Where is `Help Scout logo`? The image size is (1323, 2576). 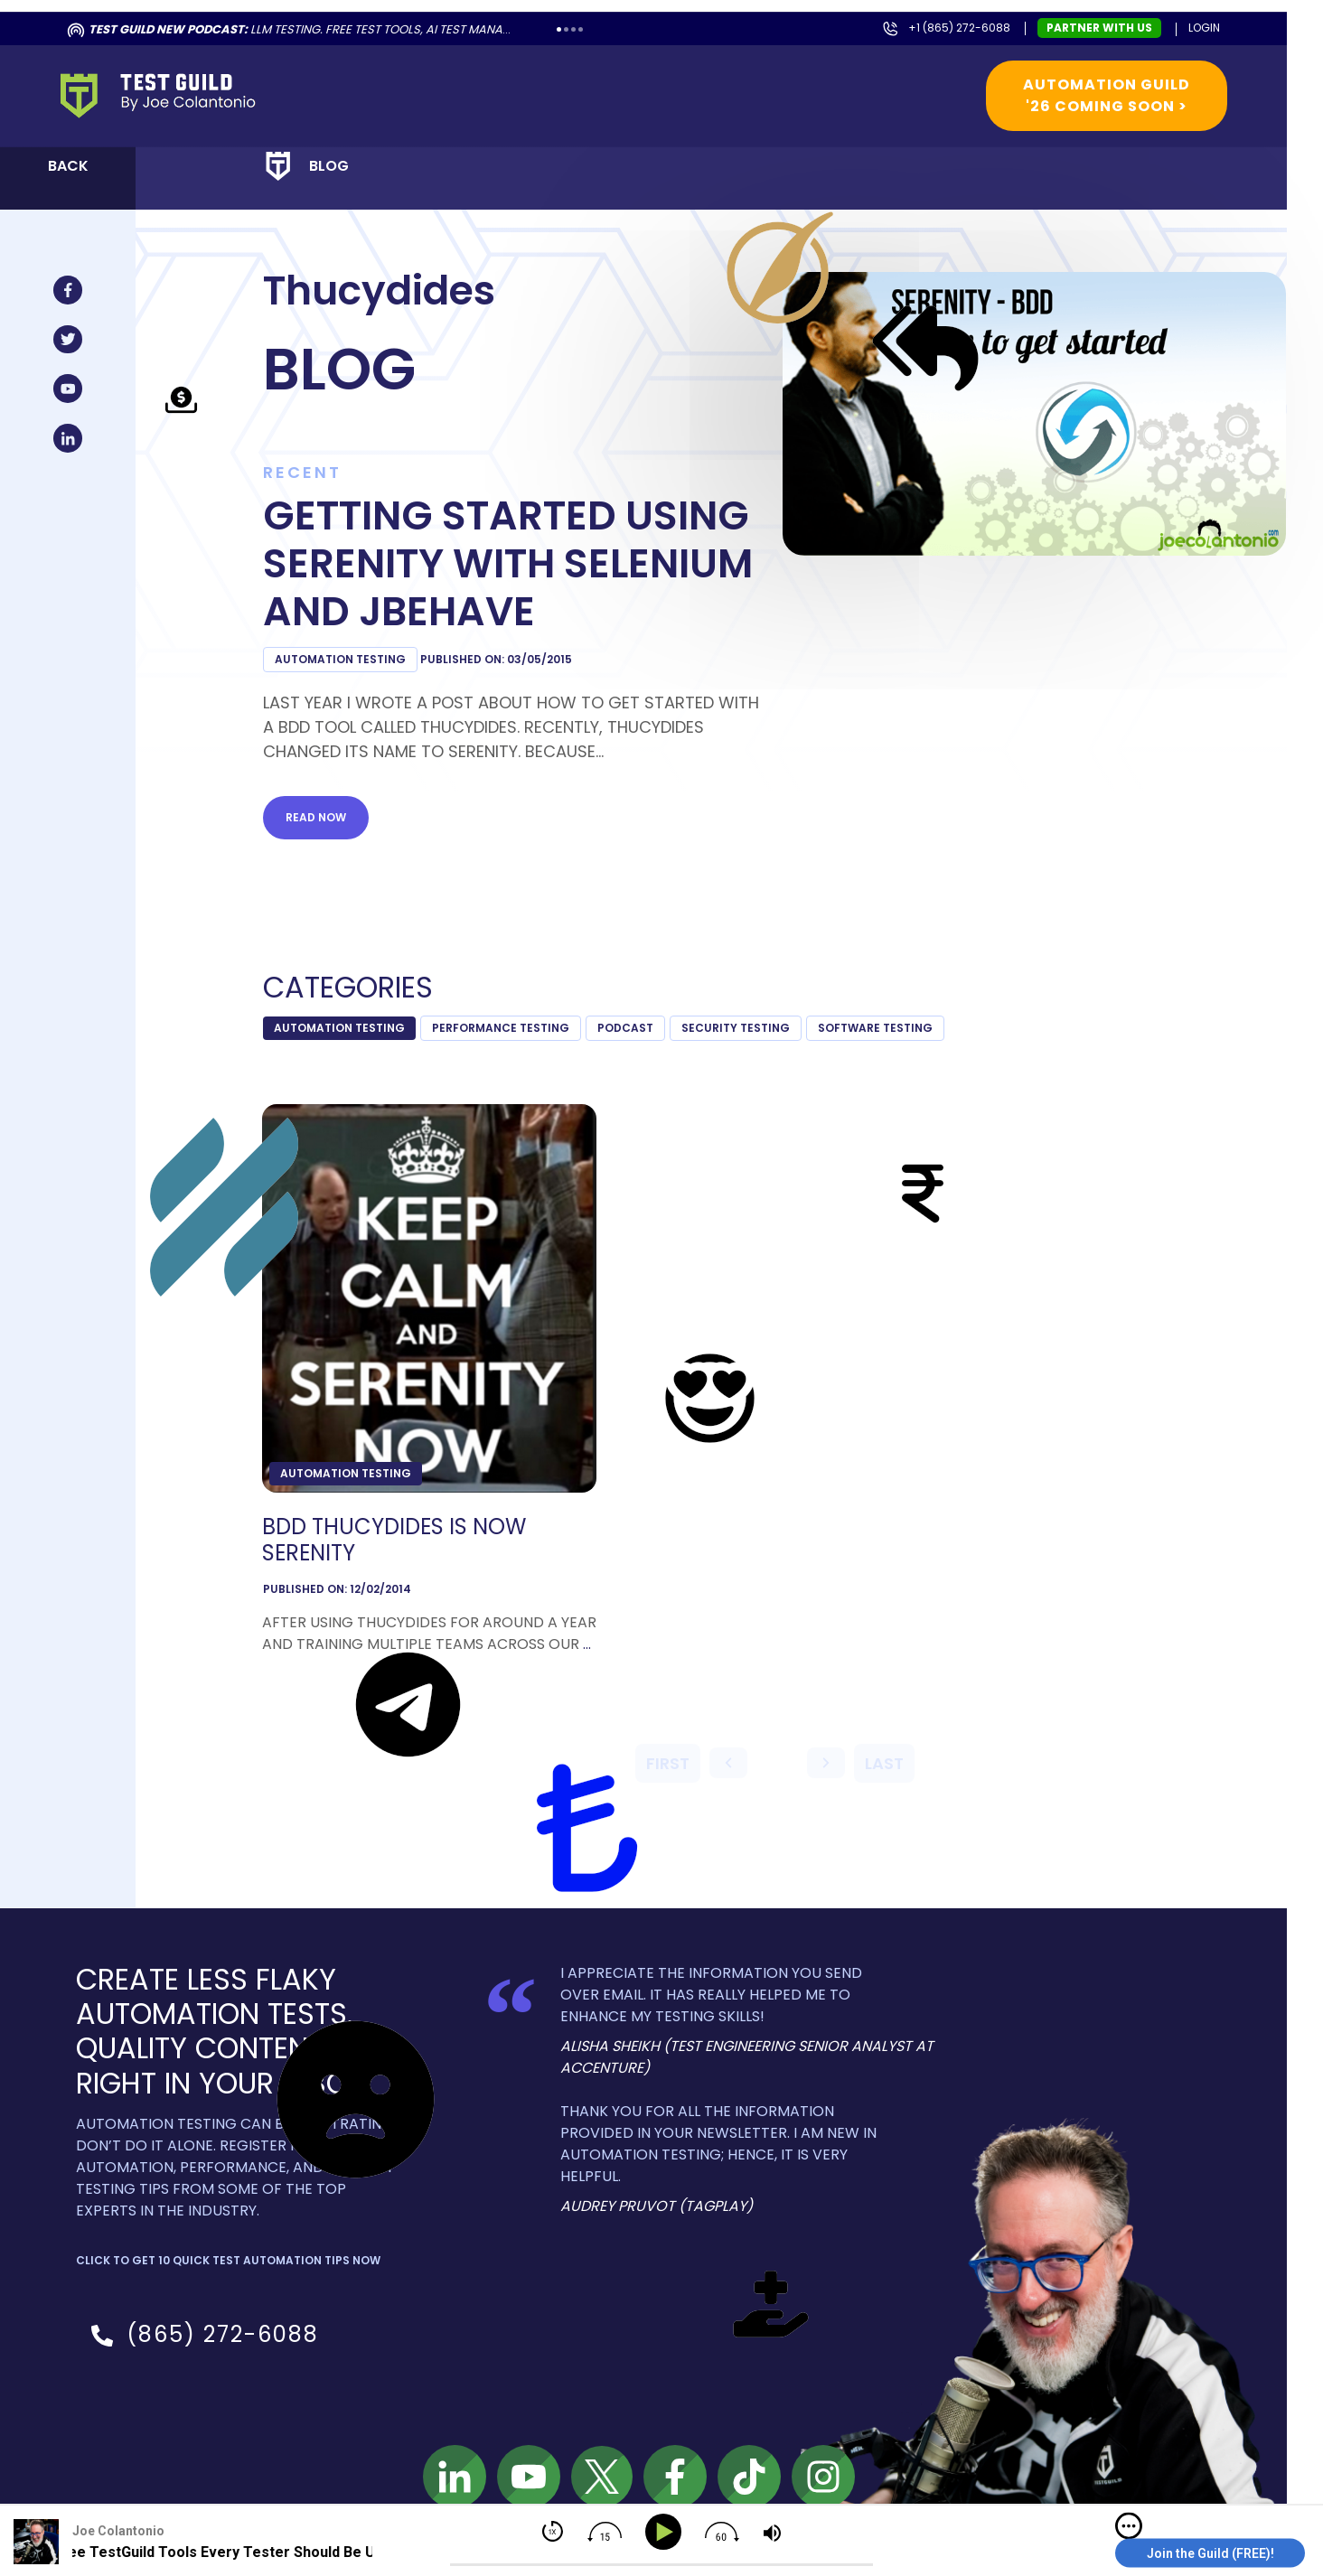 Help Scout logo is located at coordinates (224, 1207).